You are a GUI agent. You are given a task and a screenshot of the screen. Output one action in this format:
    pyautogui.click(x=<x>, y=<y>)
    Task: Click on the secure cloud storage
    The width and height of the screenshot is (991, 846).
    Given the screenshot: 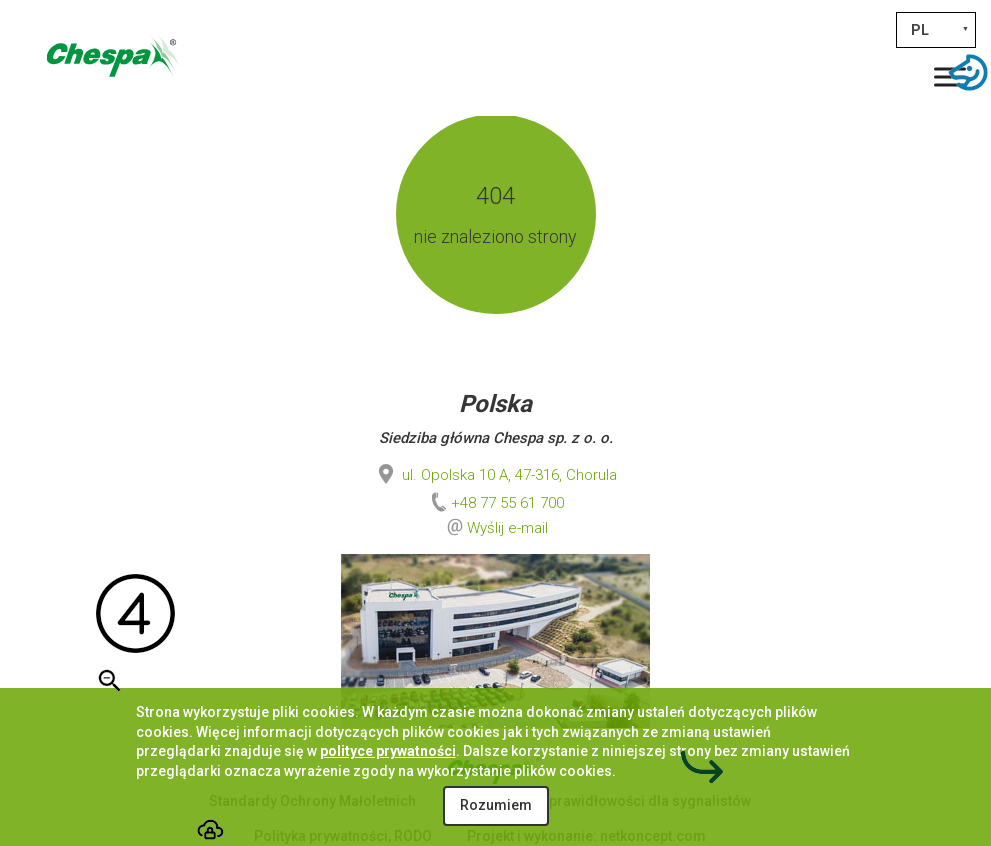 What is the action you would take?
    pyautogui.click(x=210, y=829)
    